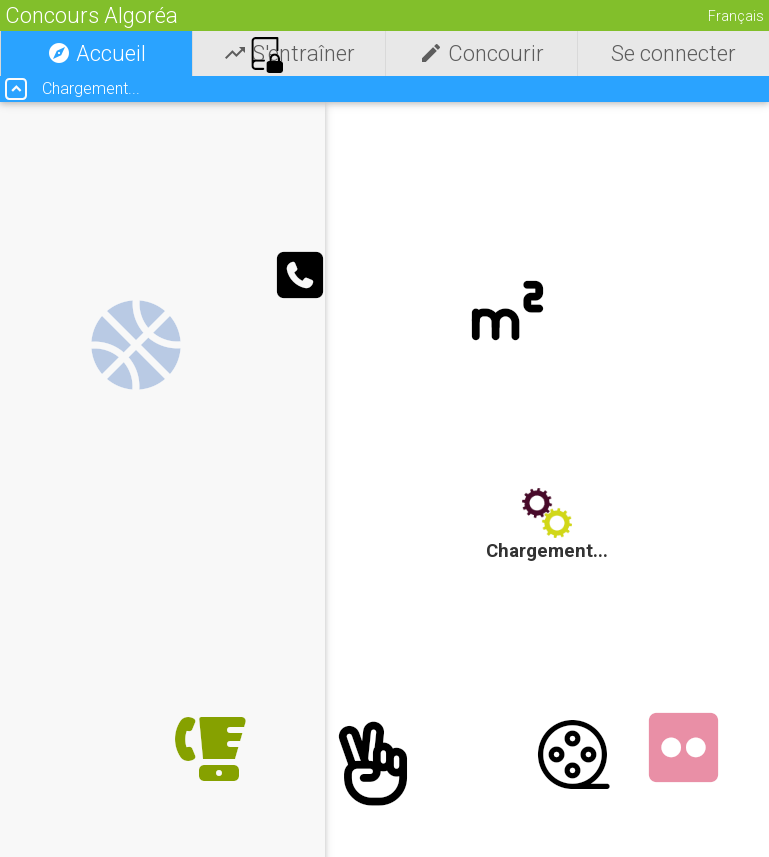  I want to click on access sports or basketball content, so click(136, 345).